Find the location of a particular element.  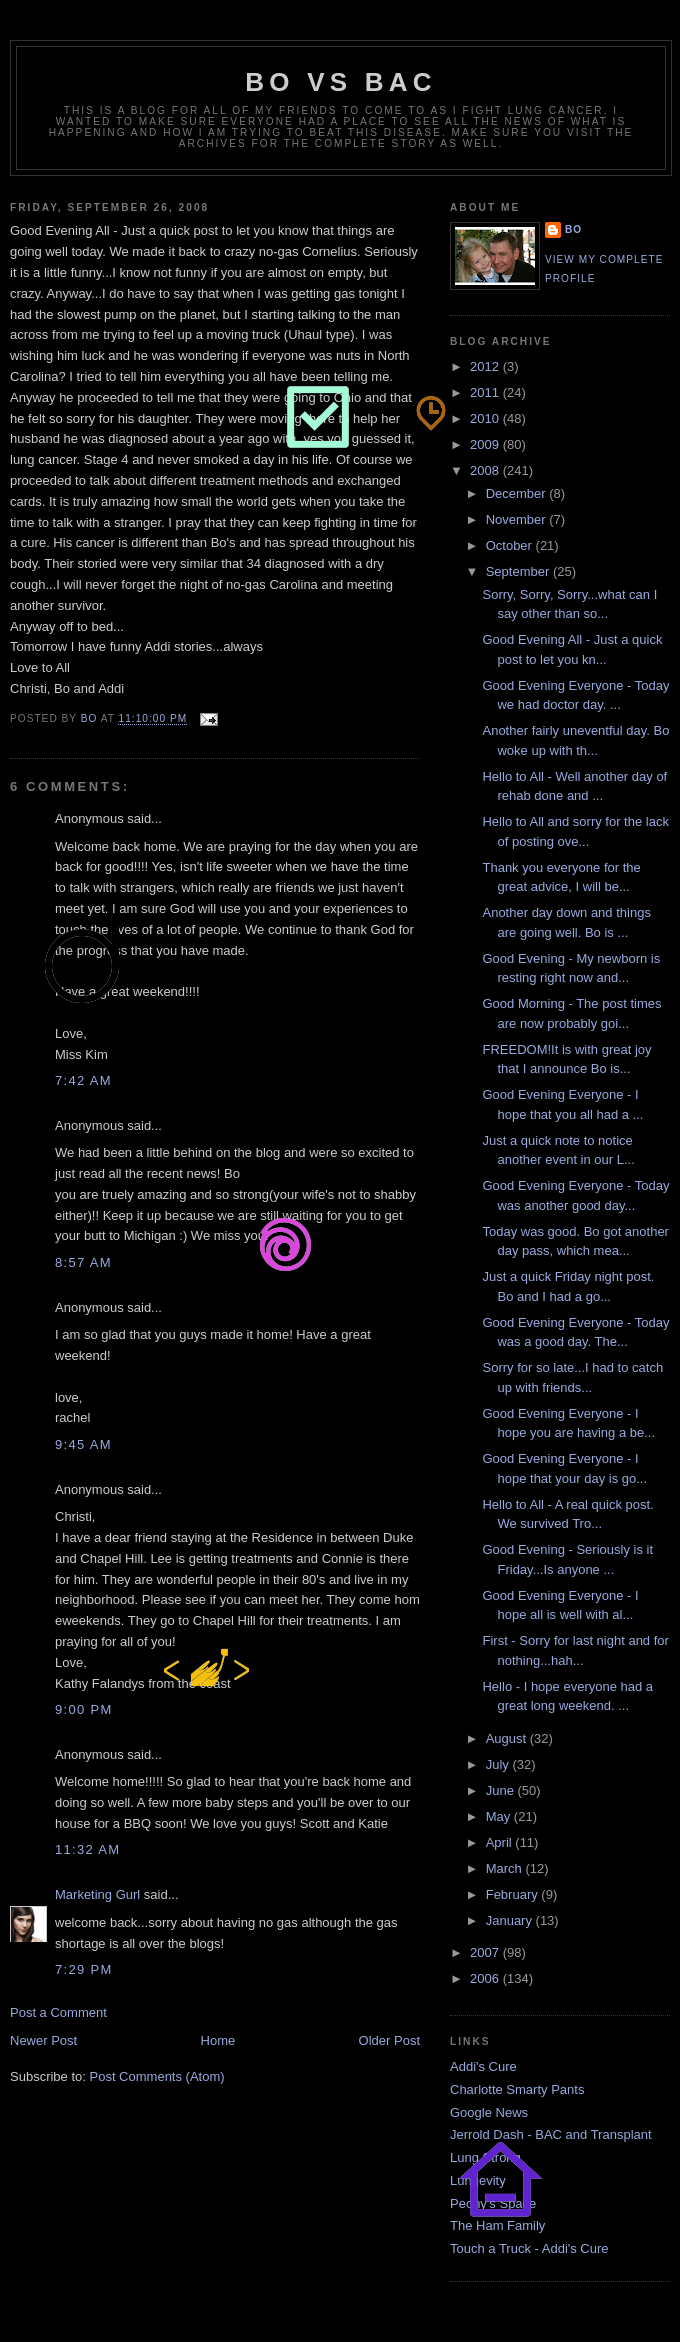

view location history is located at coordinates (431, 412).